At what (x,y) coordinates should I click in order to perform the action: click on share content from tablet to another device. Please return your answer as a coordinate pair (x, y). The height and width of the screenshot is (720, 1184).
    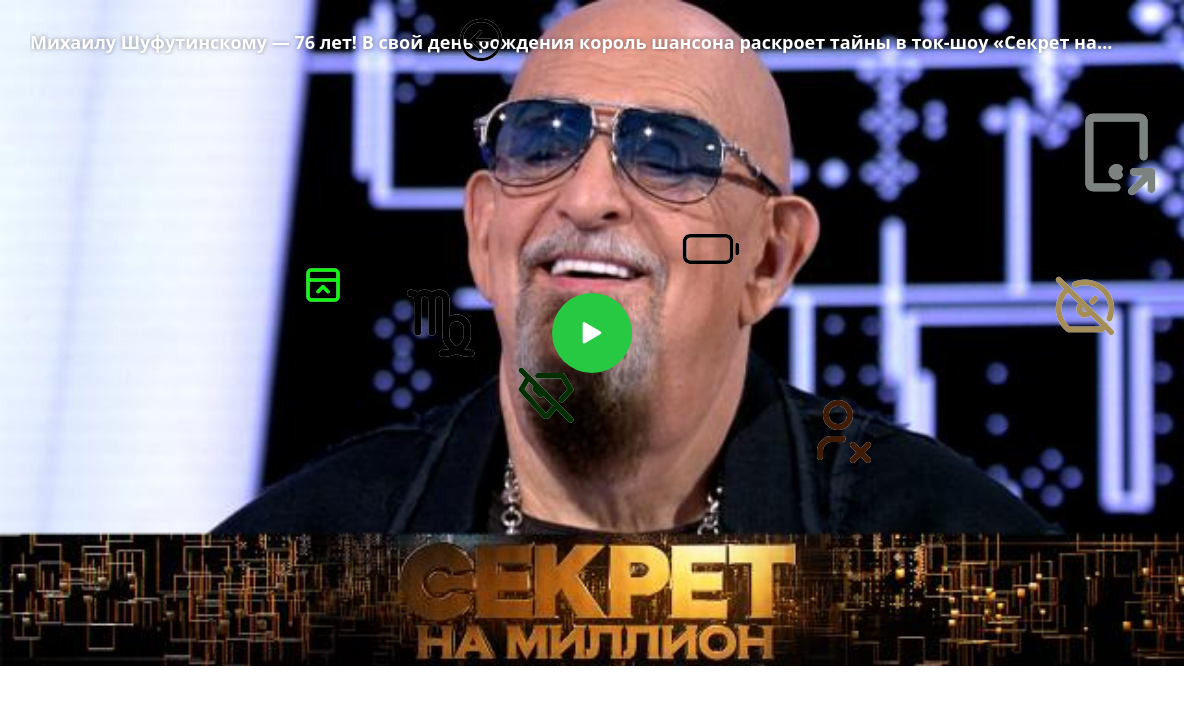
    Looking at the image, I should click on (1116, 152).